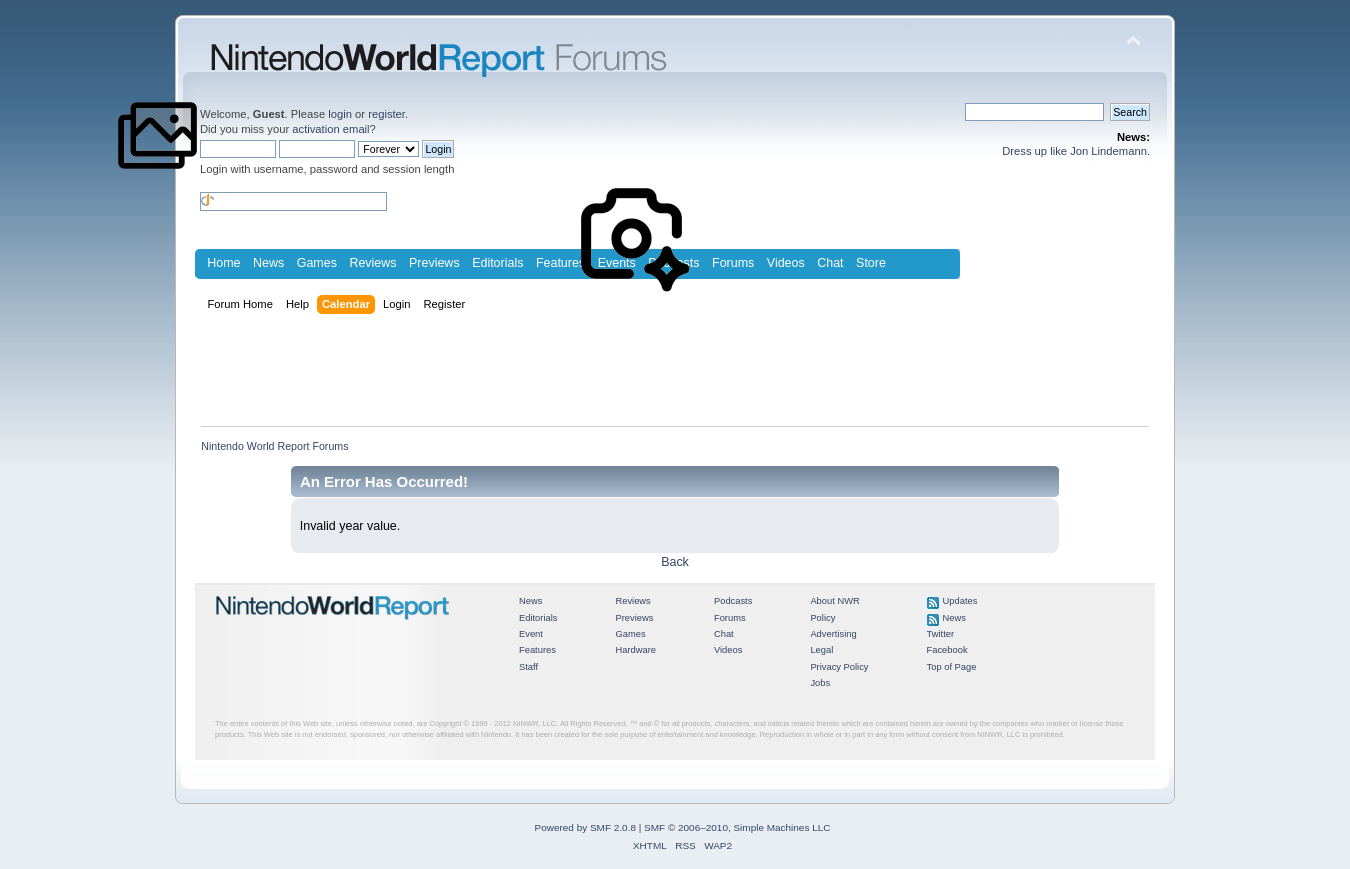 The width and height of the screenshot is (1350, 869). Describe the element at coordinates (157, 135) in the screenshot. I see `view photo gallery or image library` at that location.